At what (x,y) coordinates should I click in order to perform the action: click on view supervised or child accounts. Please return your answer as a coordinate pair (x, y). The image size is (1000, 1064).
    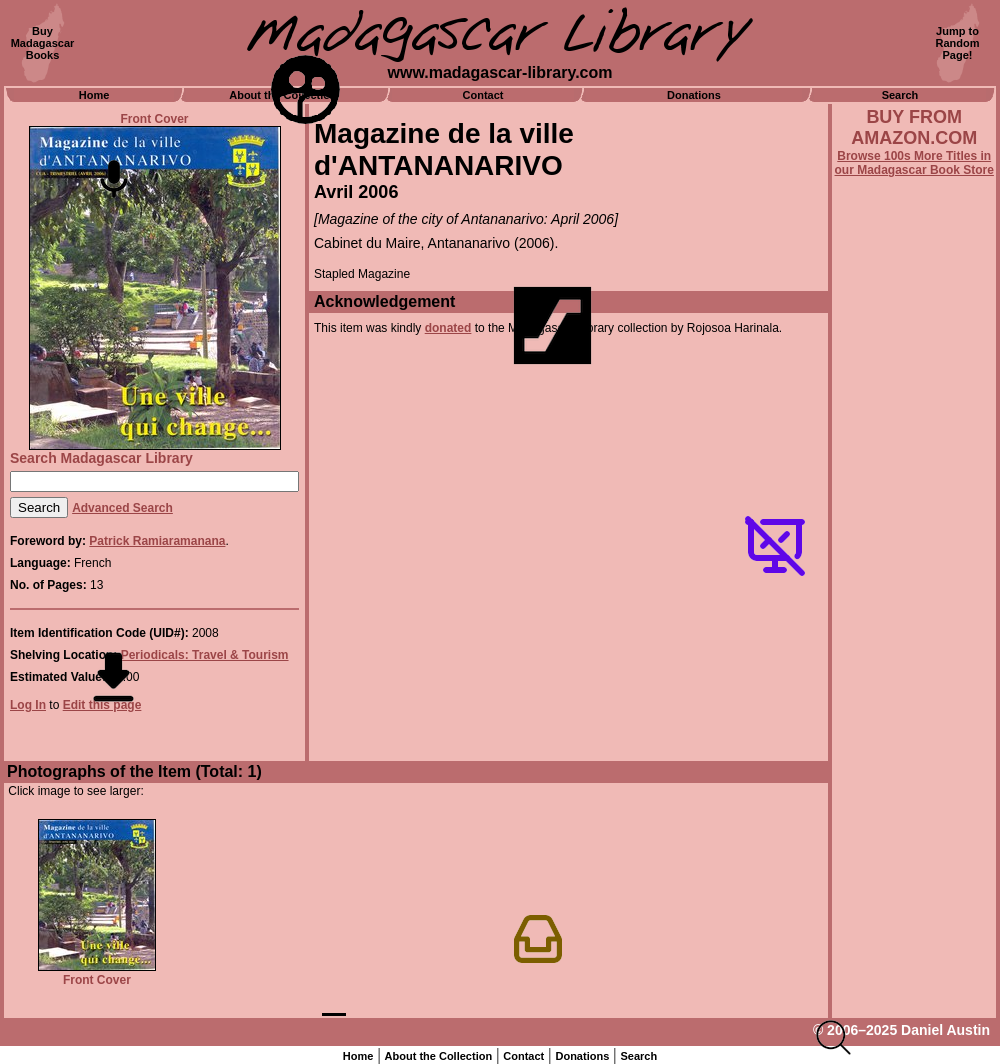
    Looking at the image, I should click on (305, 89).